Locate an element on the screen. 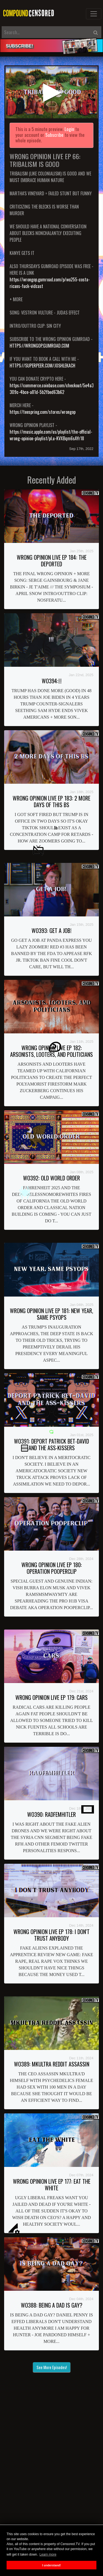 This screenshot has height=2576, width=103. add a flag emoji to your message is located at coordinates (56, 828).